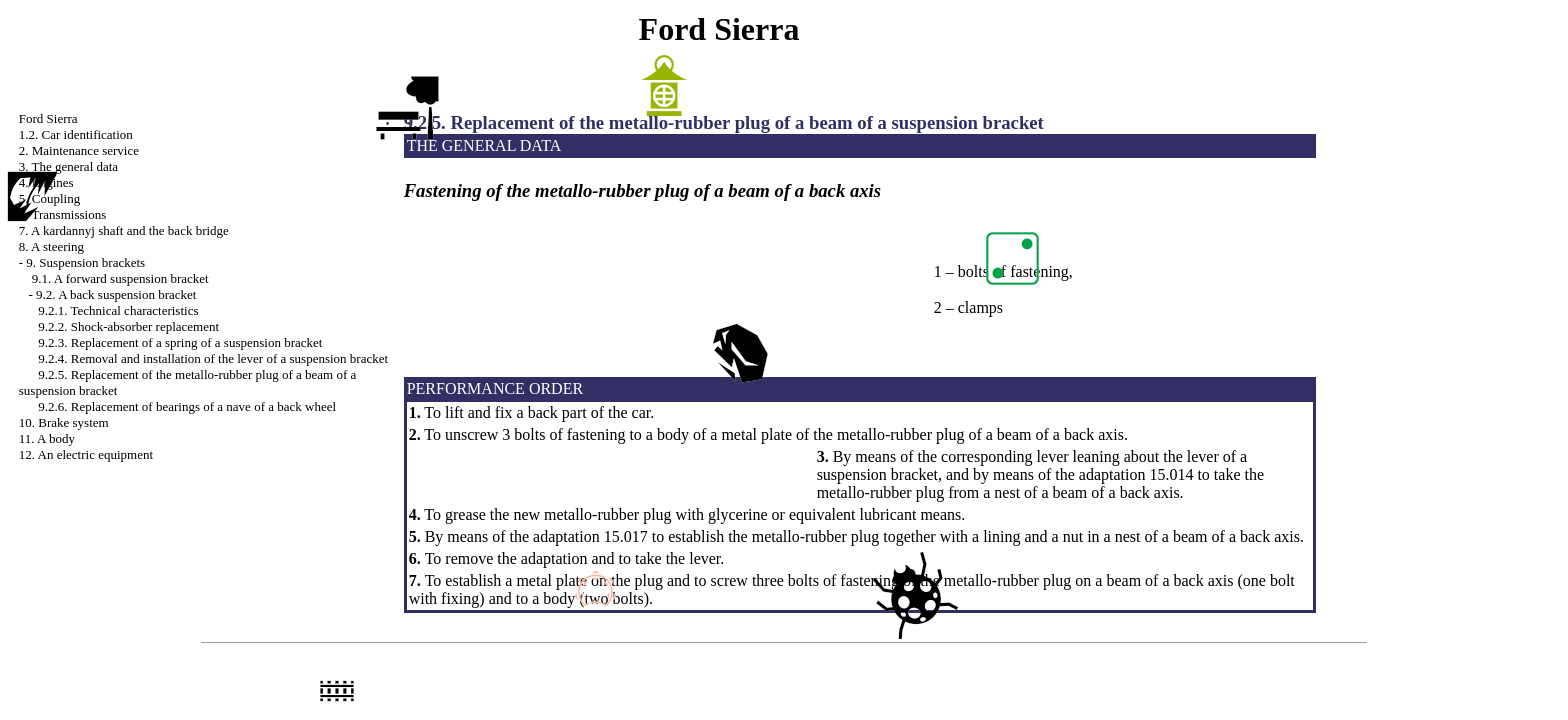  I want to click on represents a rock or stone resource in a game, so click(740, 353).